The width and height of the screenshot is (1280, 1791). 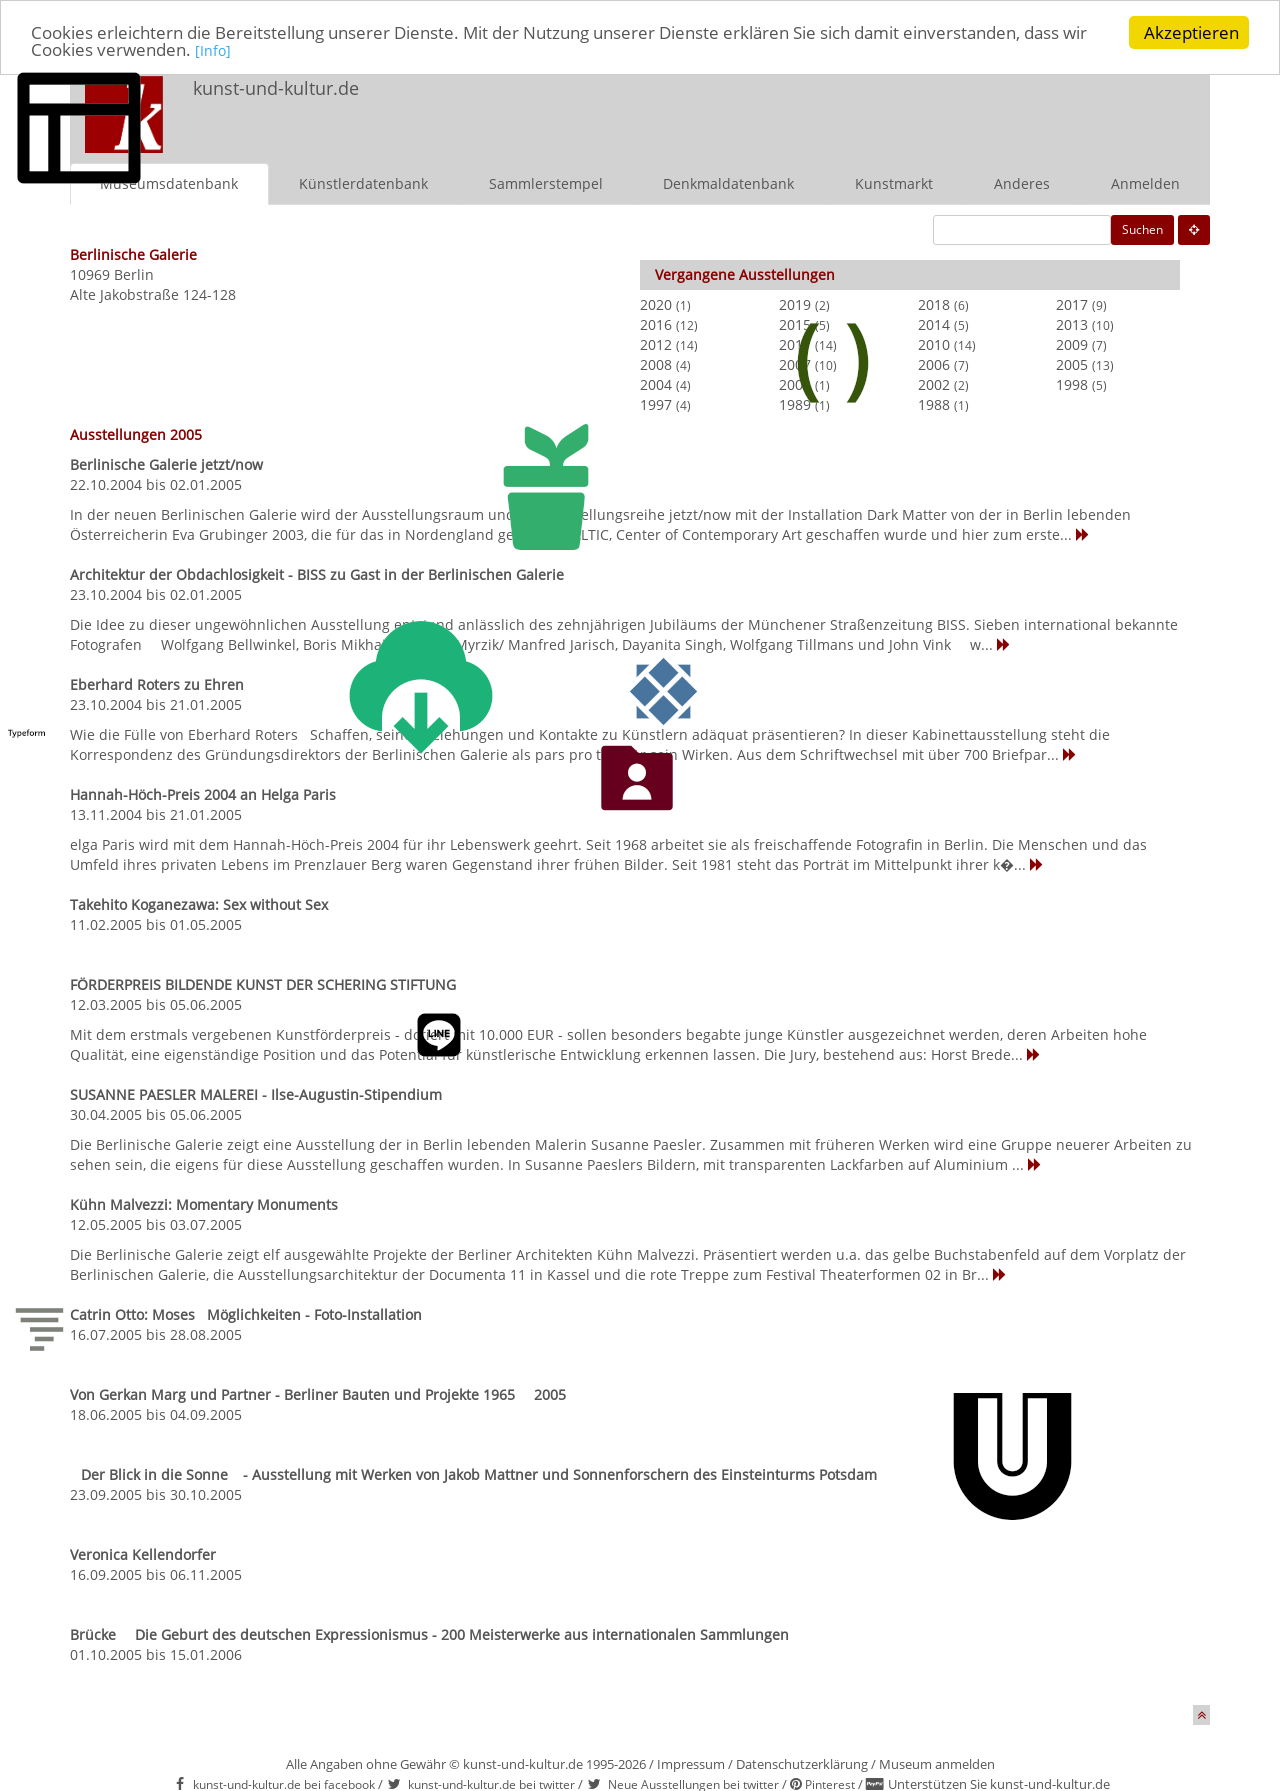 What do you see at coordinates (39, 1329) in the screenshot?
I see `indicates tornado or severe weather warning` at bounding box center [39, 1329].